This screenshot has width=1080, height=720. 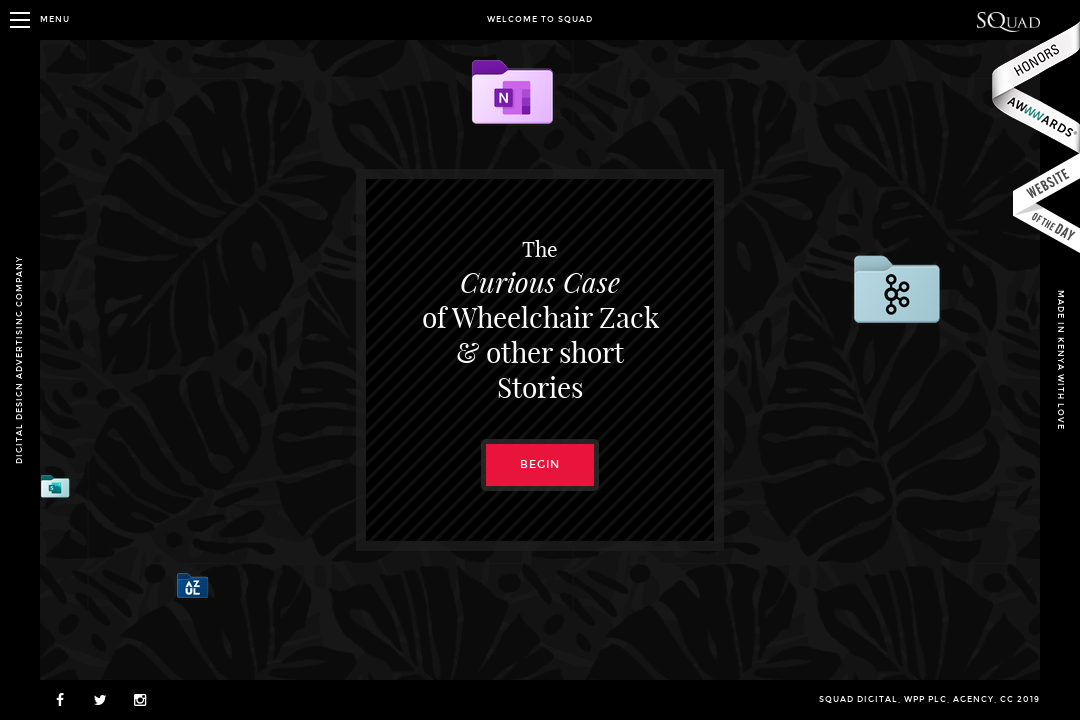 What do you see at coordinates (896, 291) in the screenshot?
I see `folder containing apache kafka configuration files` at bounding box center [896, 291].